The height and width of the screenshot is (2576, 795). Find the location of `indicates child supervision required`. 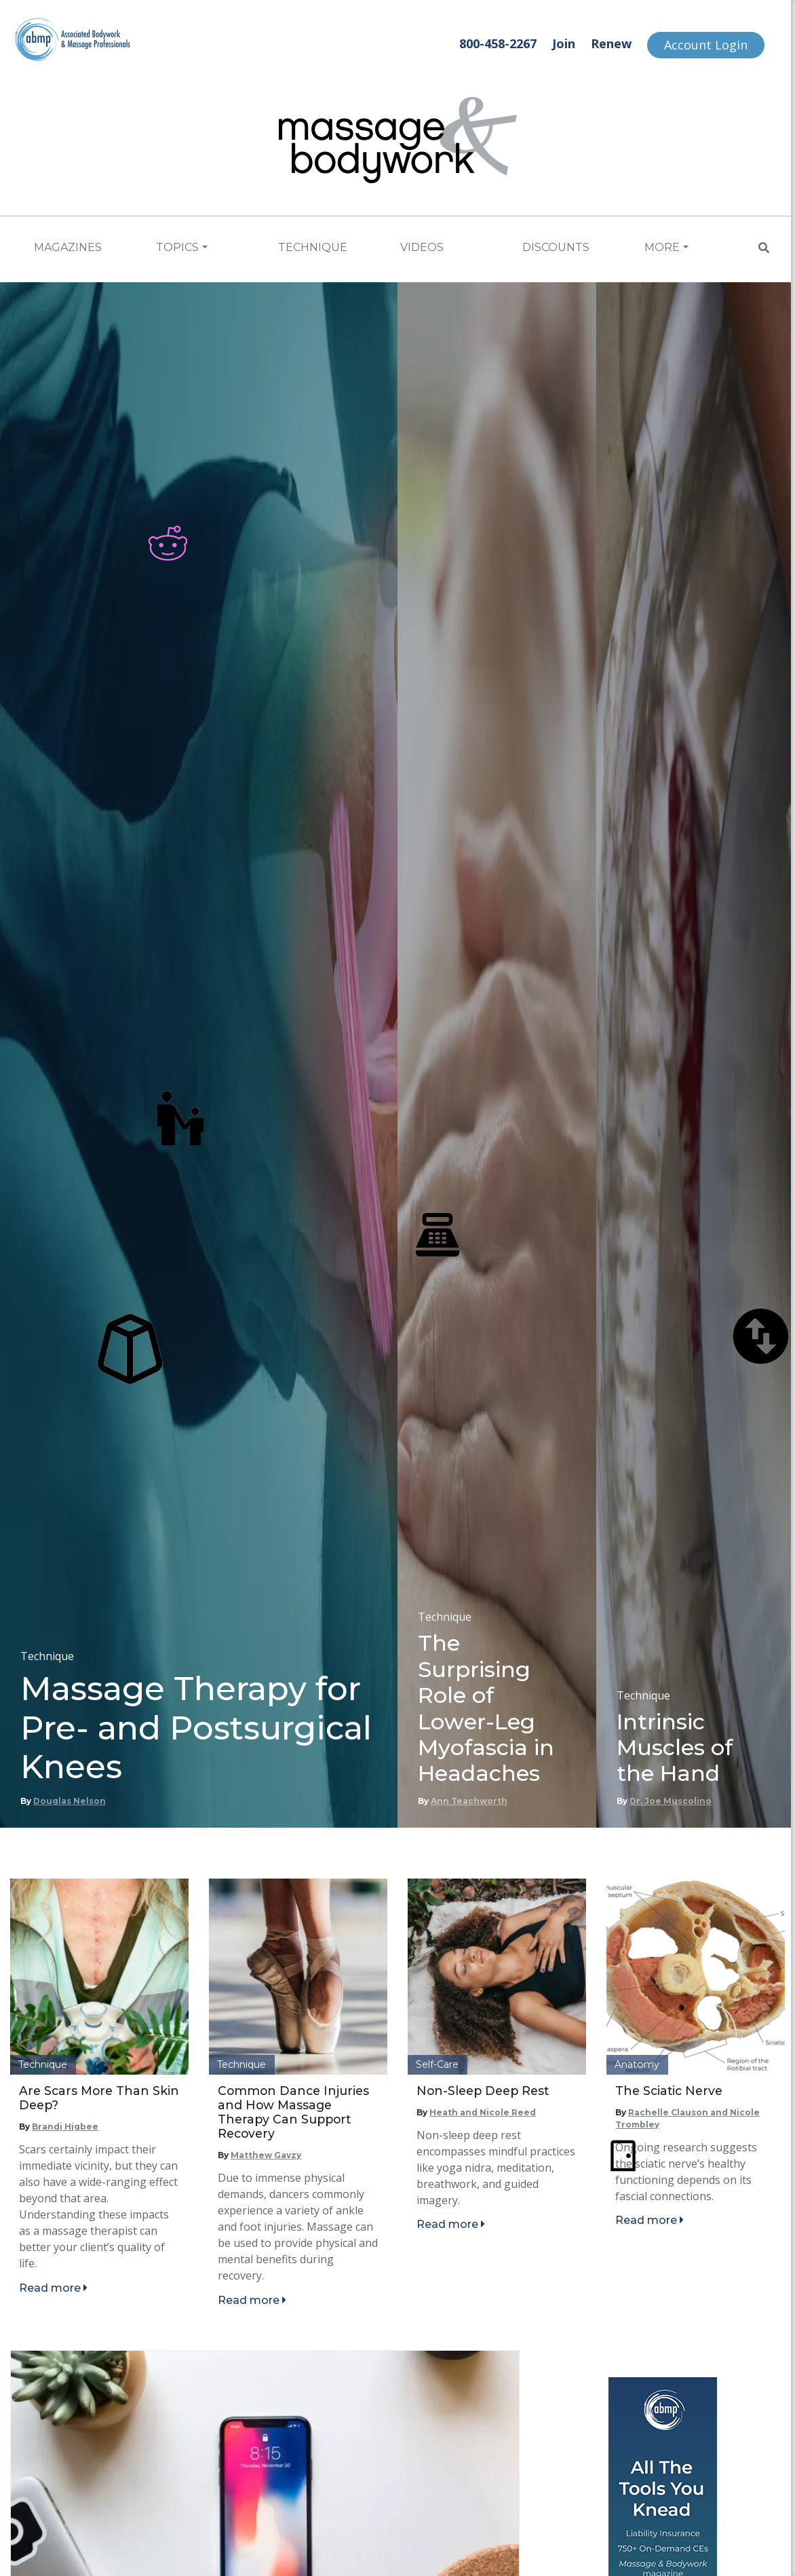

indicates child supervision required is located at coordinates (182, 1118).